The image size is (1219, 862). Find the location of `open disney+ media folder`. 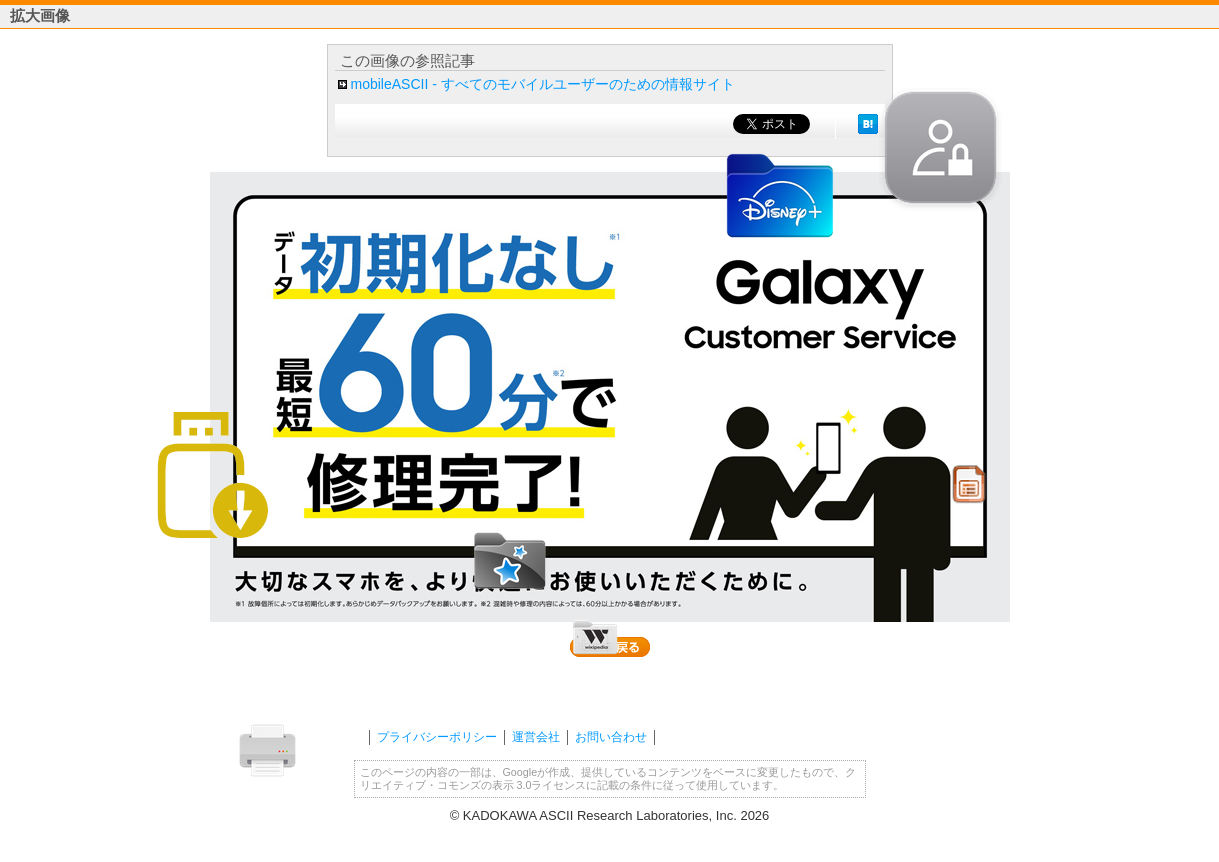

open disney+ media folder is located at coordinates (779, 198).